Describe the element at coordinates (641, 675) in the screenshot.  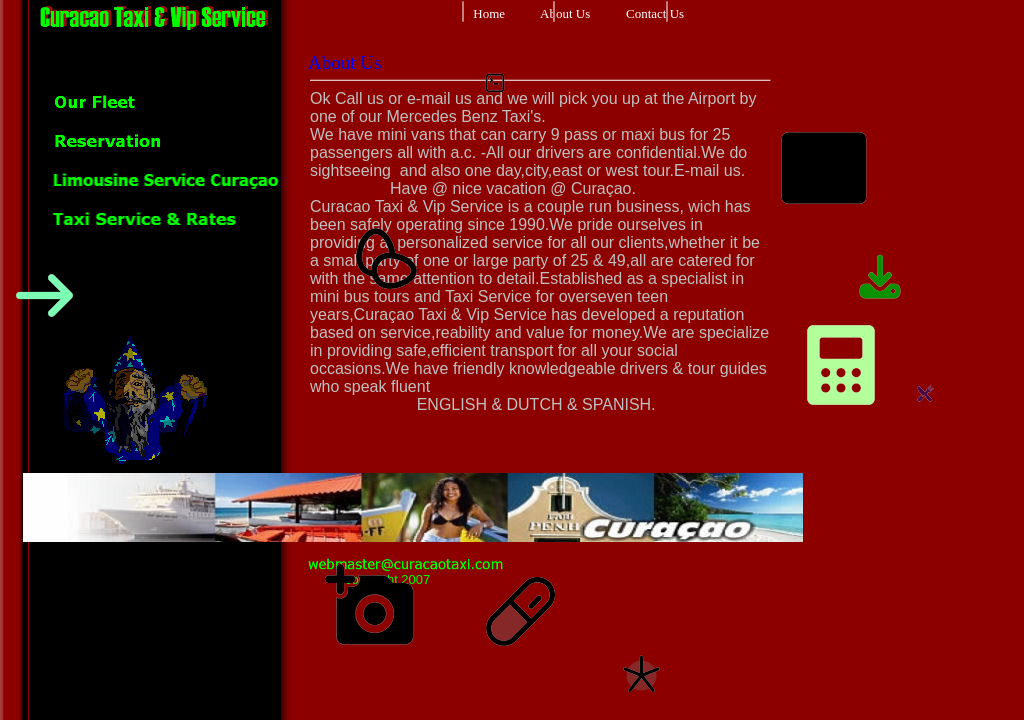
I see `indicates a required field in a form` at that location.